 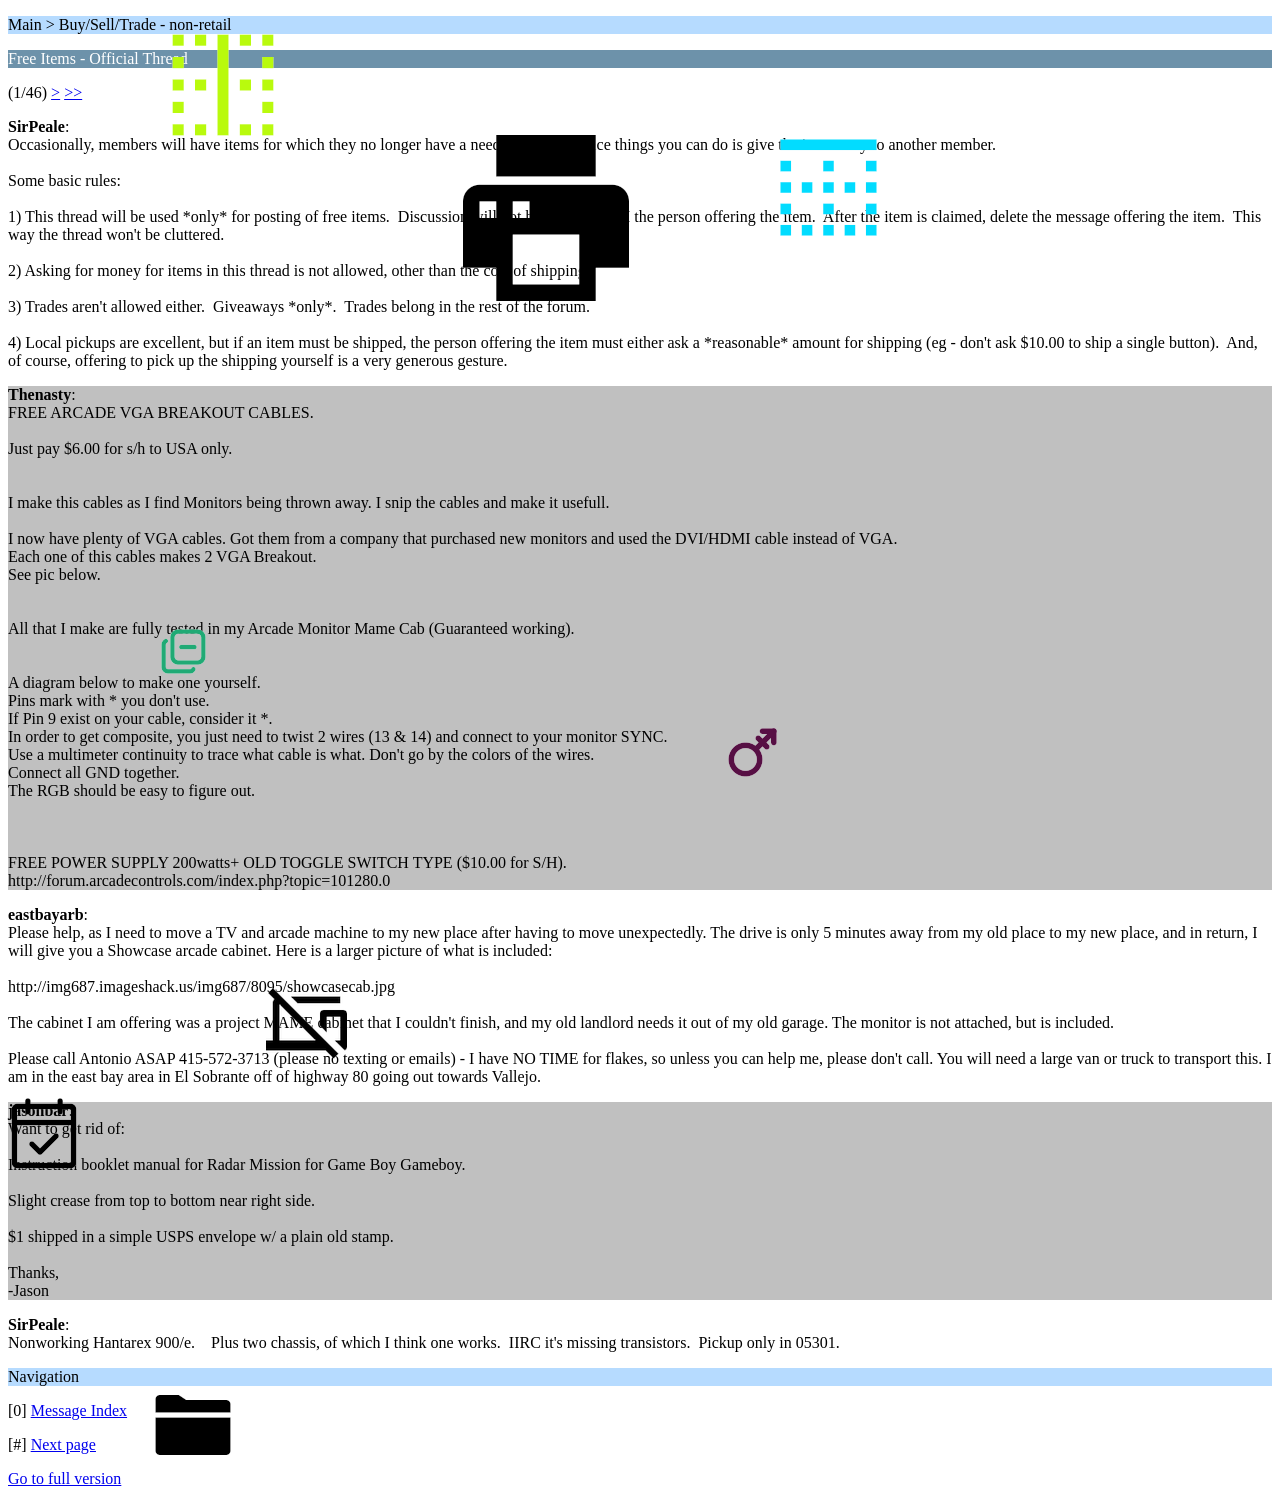 I want to click on remove an item from your library, so click(x=183, y=651).